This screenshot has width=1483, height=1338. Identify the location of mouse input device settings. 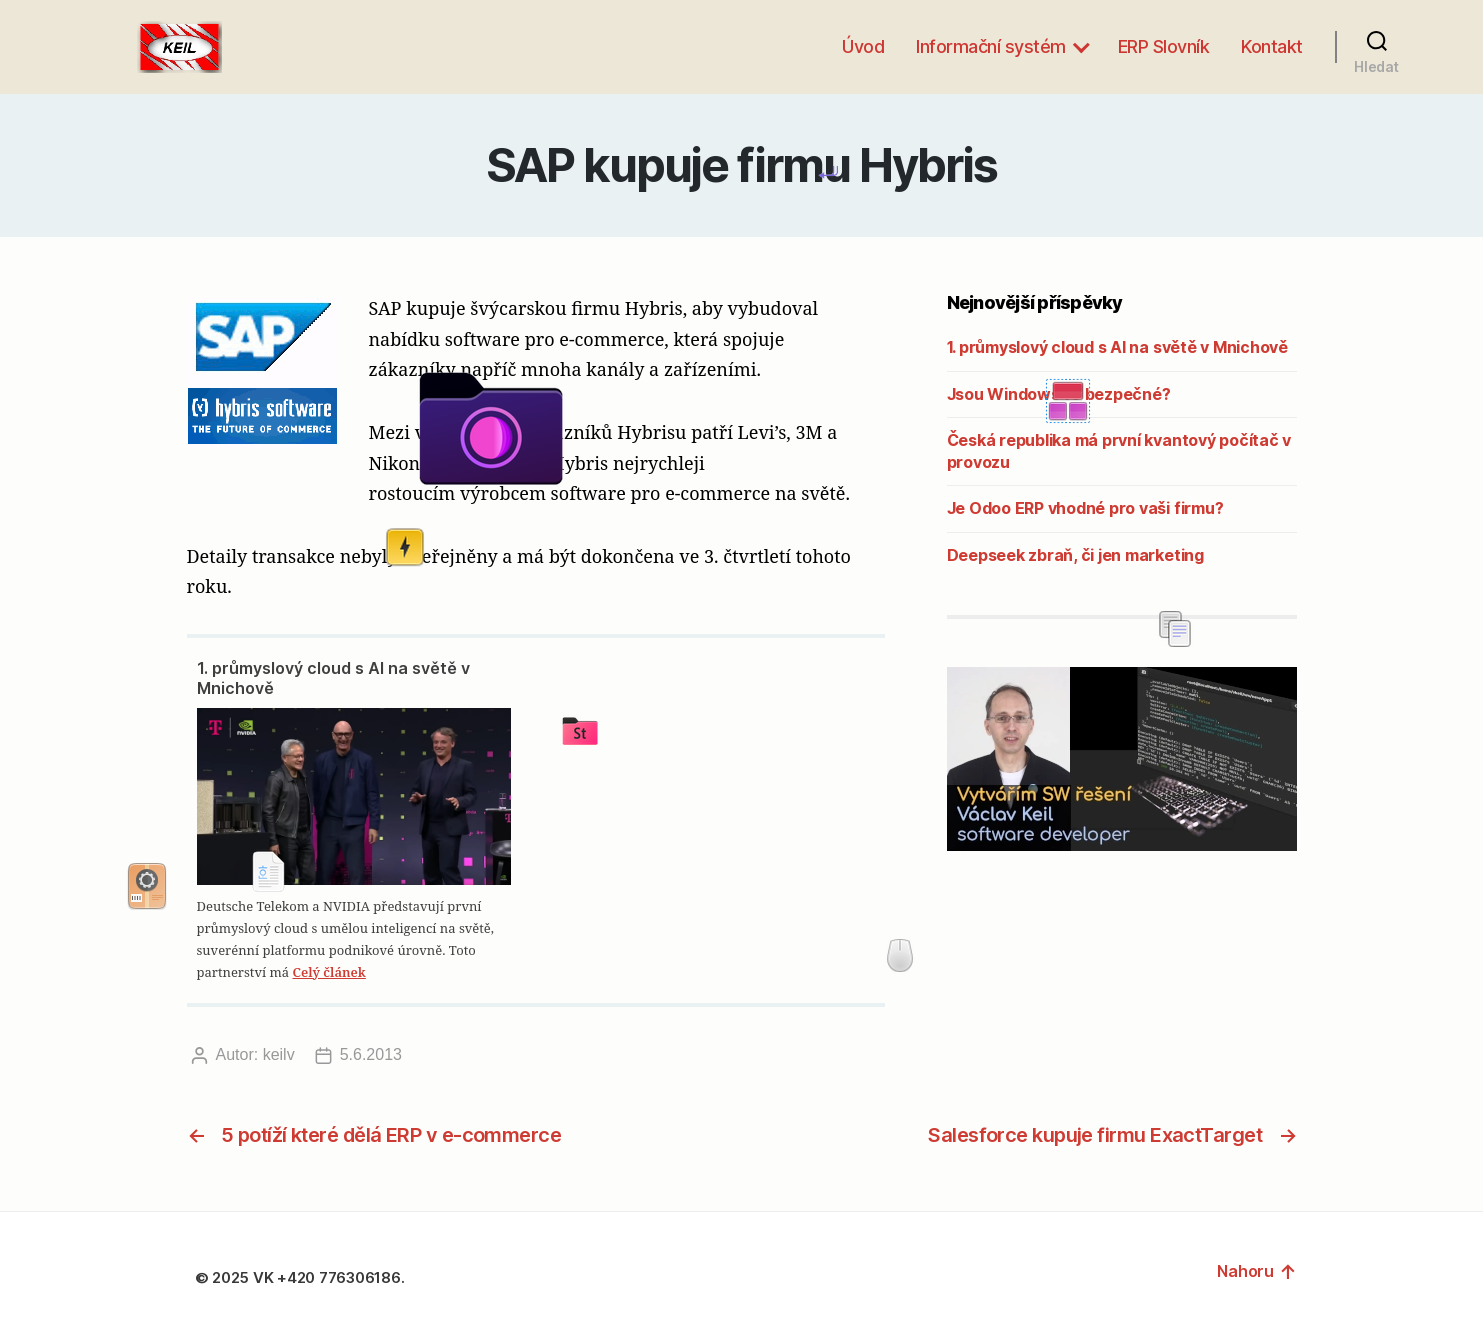
(899, 955).